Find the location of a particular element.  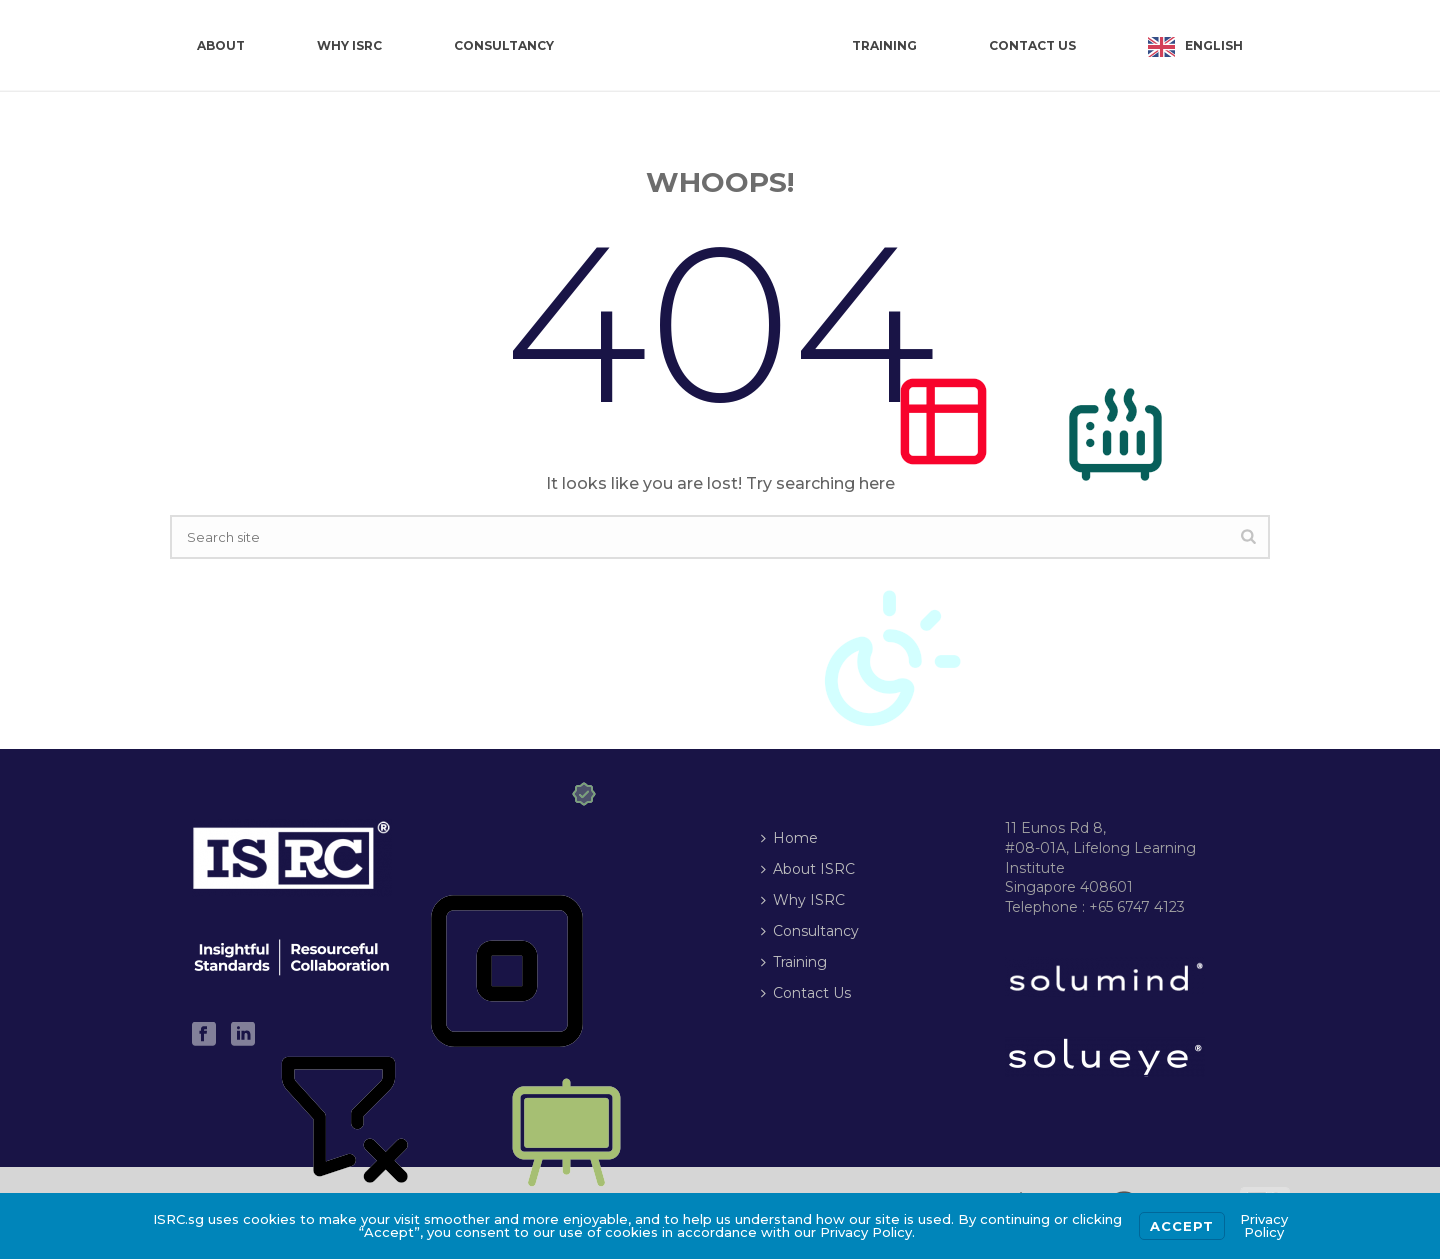

clear all active filters is located at coordinates (338, 1113).